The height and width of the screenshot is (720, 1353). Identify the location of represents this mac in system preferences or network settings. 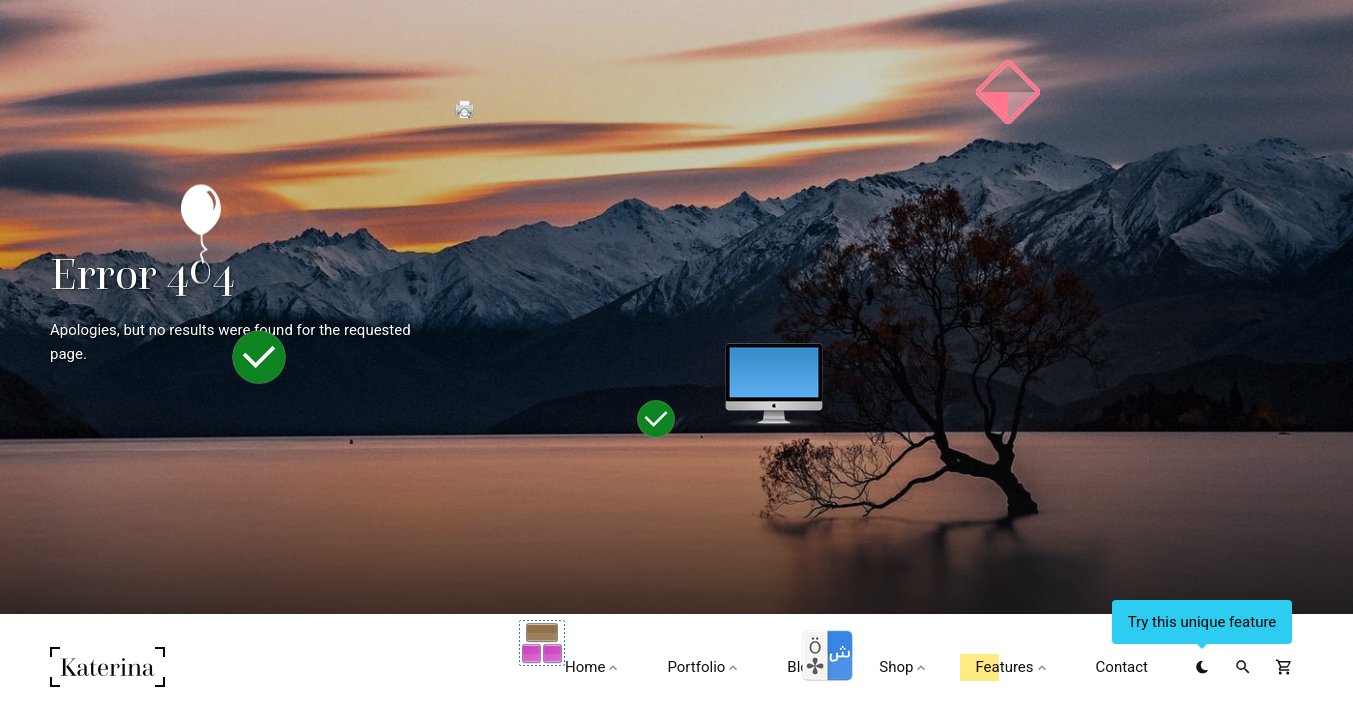
(774, 379).